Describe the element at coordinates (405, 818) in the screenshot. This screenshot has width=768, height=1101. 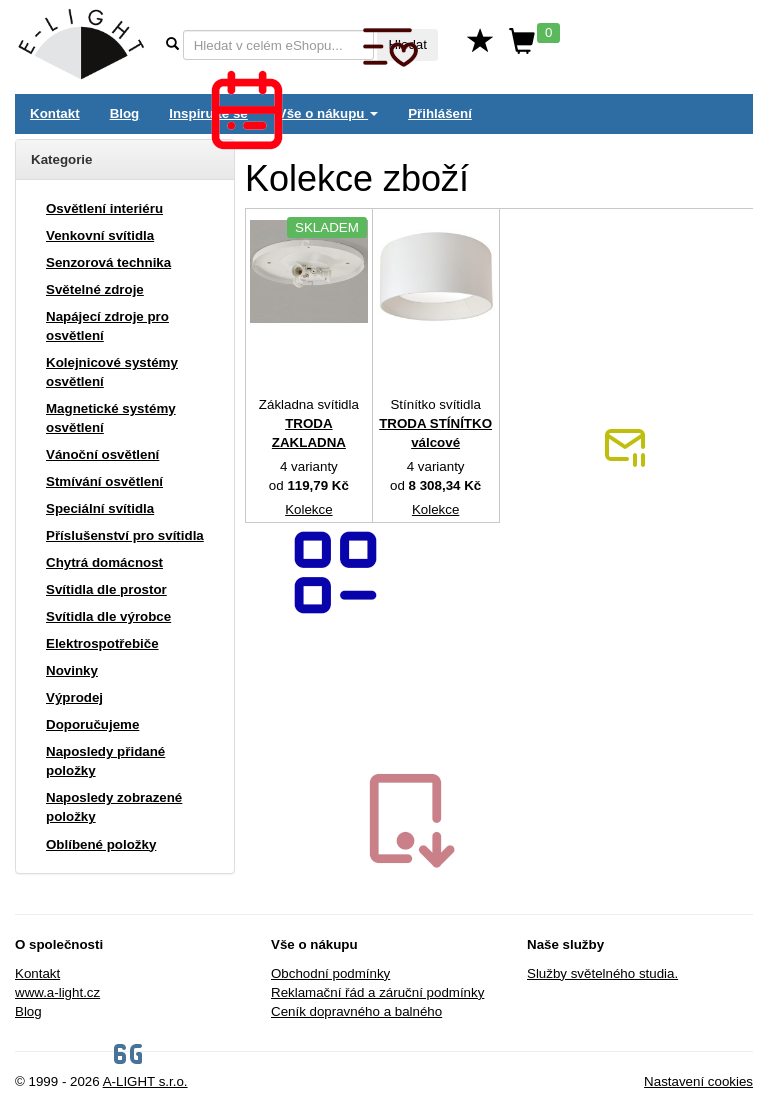
I see `download content to tablet` at that location.